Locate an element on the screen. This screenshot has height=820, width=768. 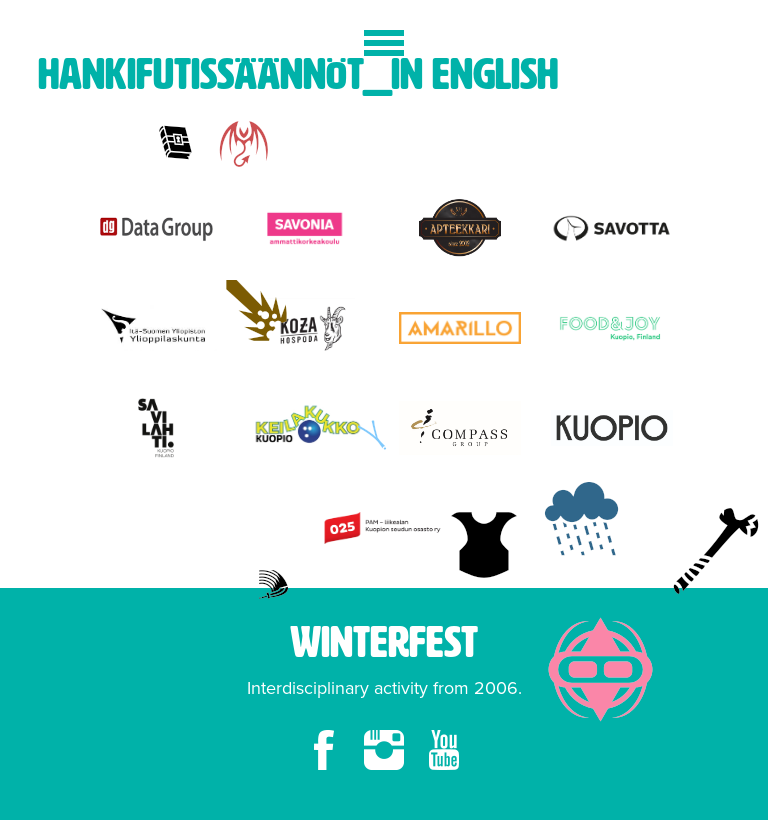
indicates rainy weather conditions is located at coordinates (581, 518).